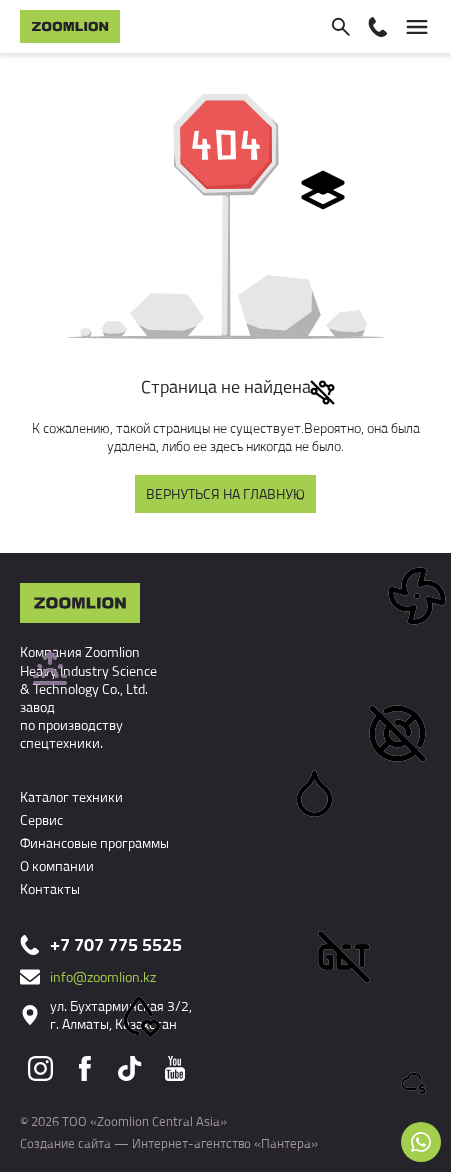 The height and width of the screenshot is (1172, 451). What do you see at coordinates (50, 668) in the screenshot?
I see `sunrise alarm or wake-up time indicator` at bounding box center [50, 668].